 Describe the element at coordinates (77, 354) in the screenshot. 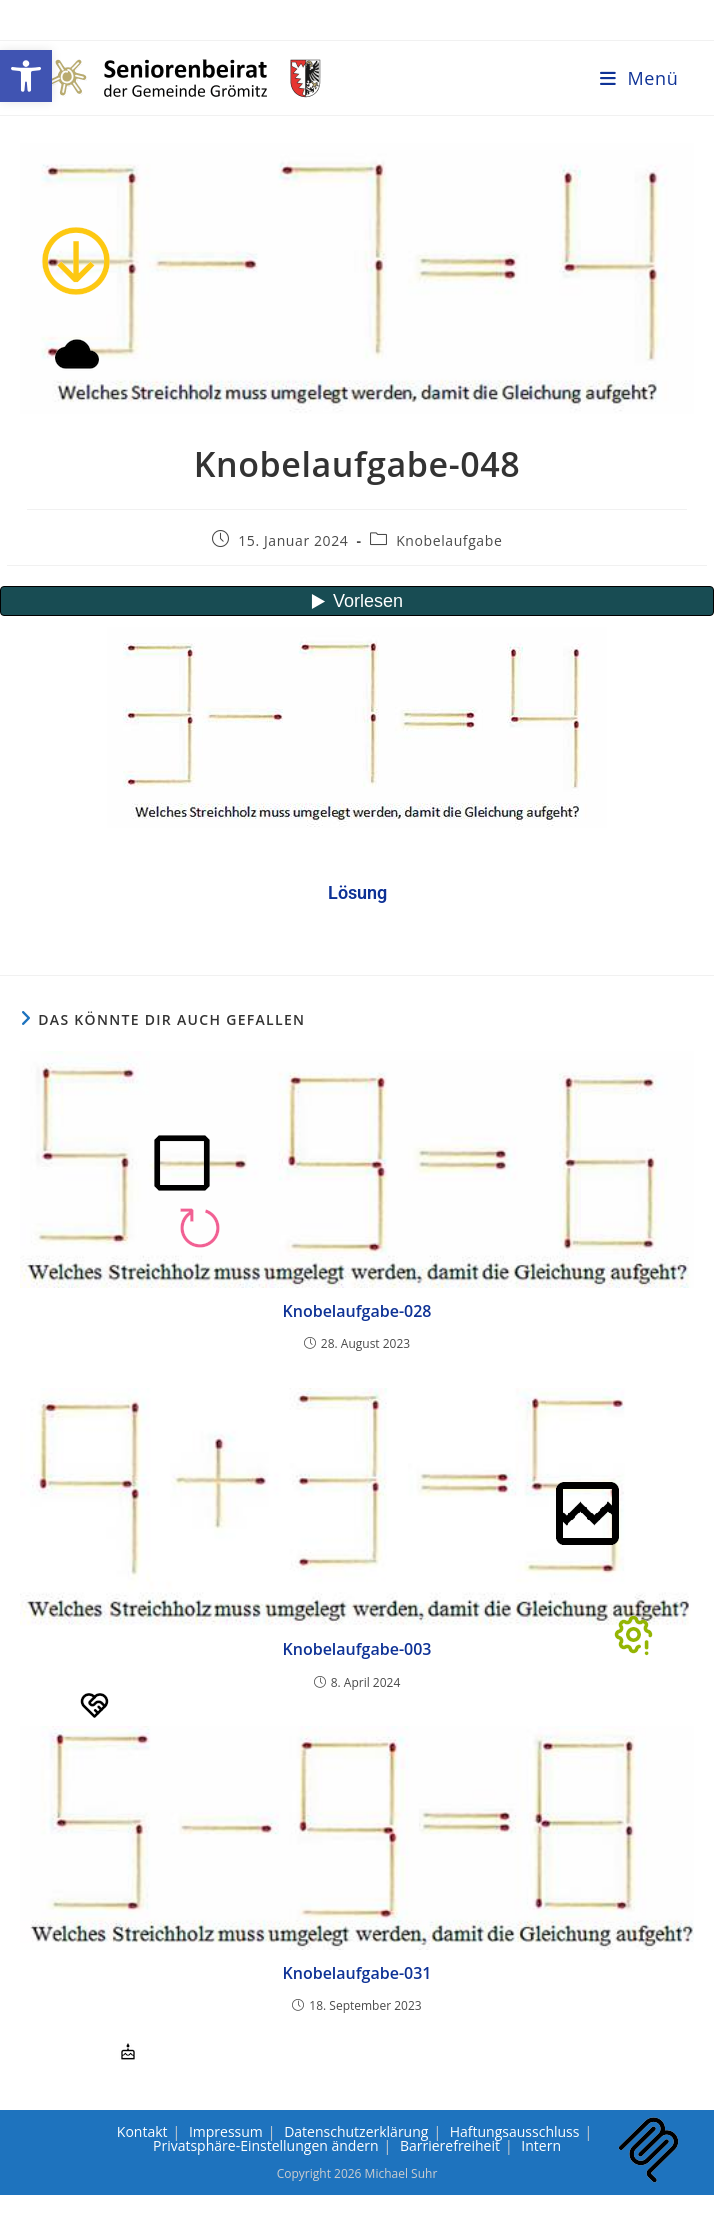

I see `indicates cloudy weather conditions` at that location.